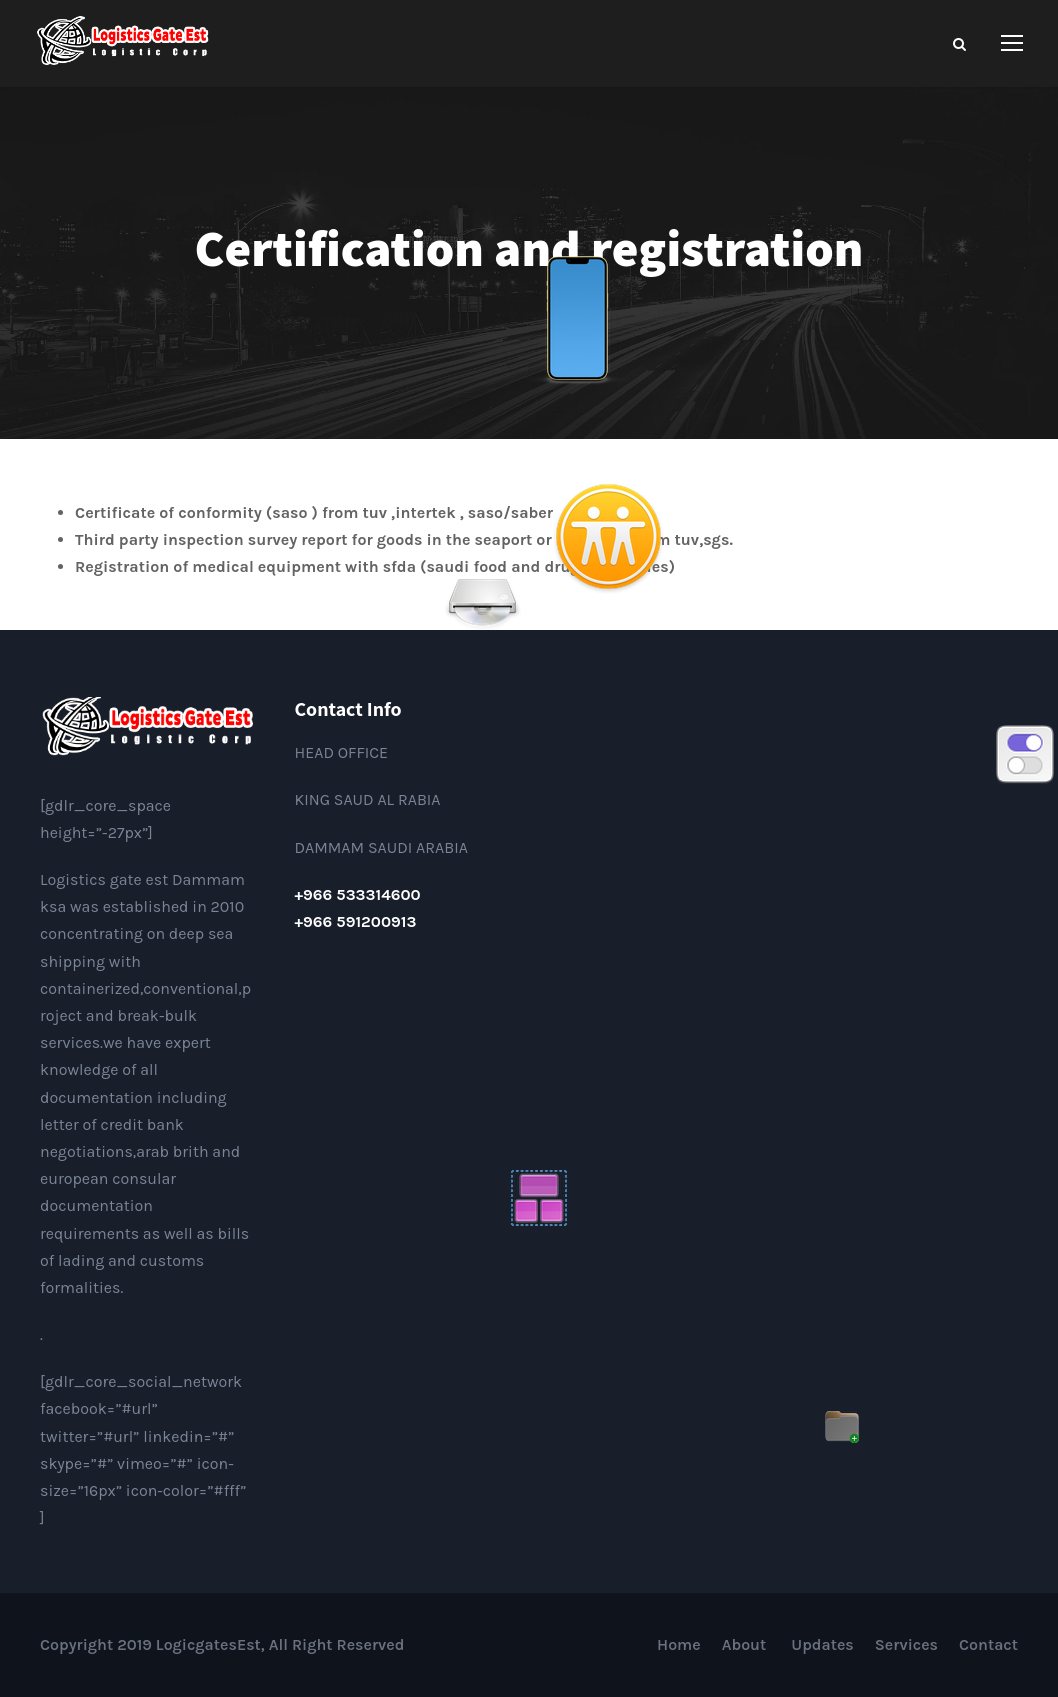  I want to click on iPhone 14 device icon, so click(577, 320).